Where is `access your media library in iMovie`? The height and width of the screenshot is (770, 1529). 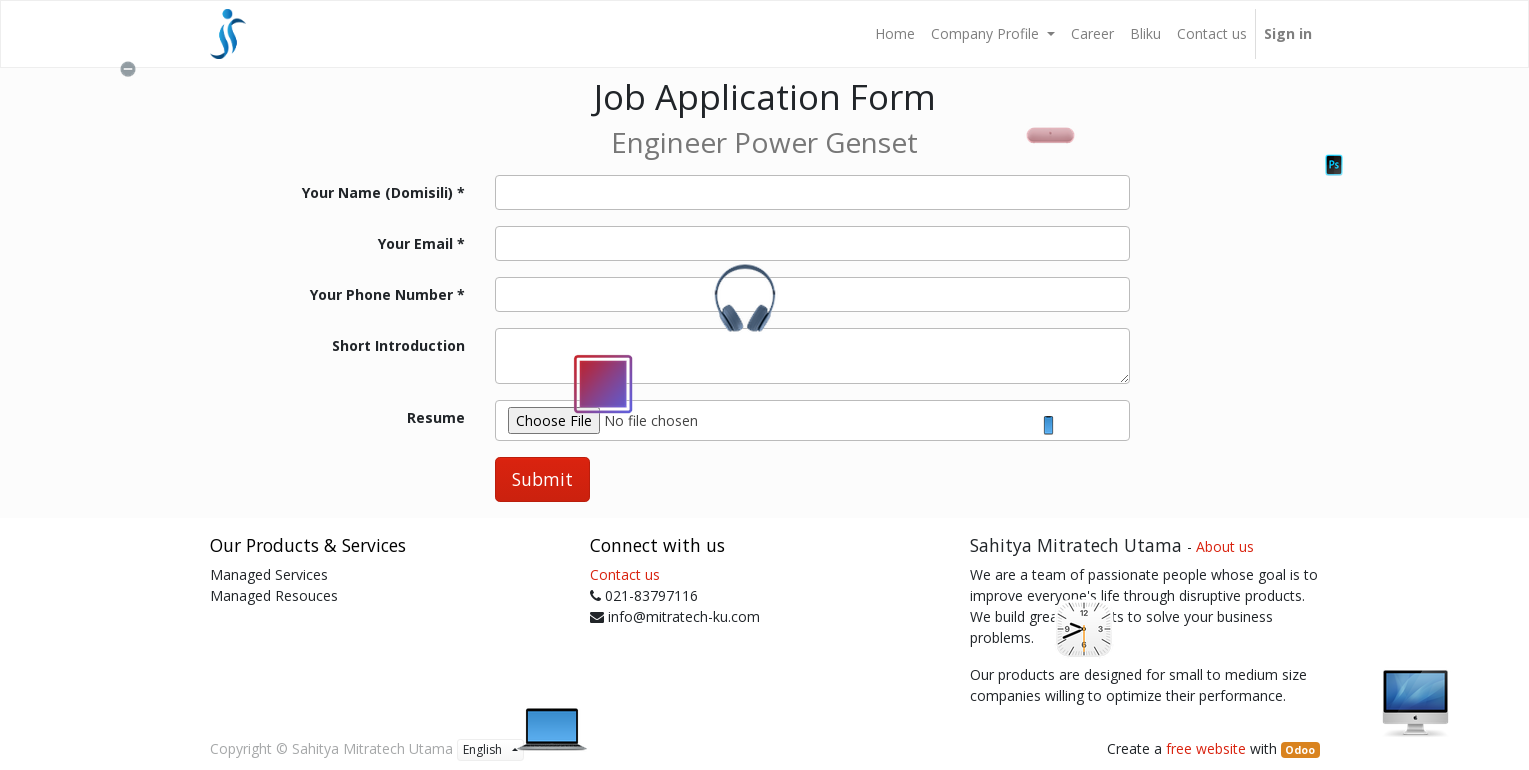
access your media library in iMovie is located at coordinates (603, 384).